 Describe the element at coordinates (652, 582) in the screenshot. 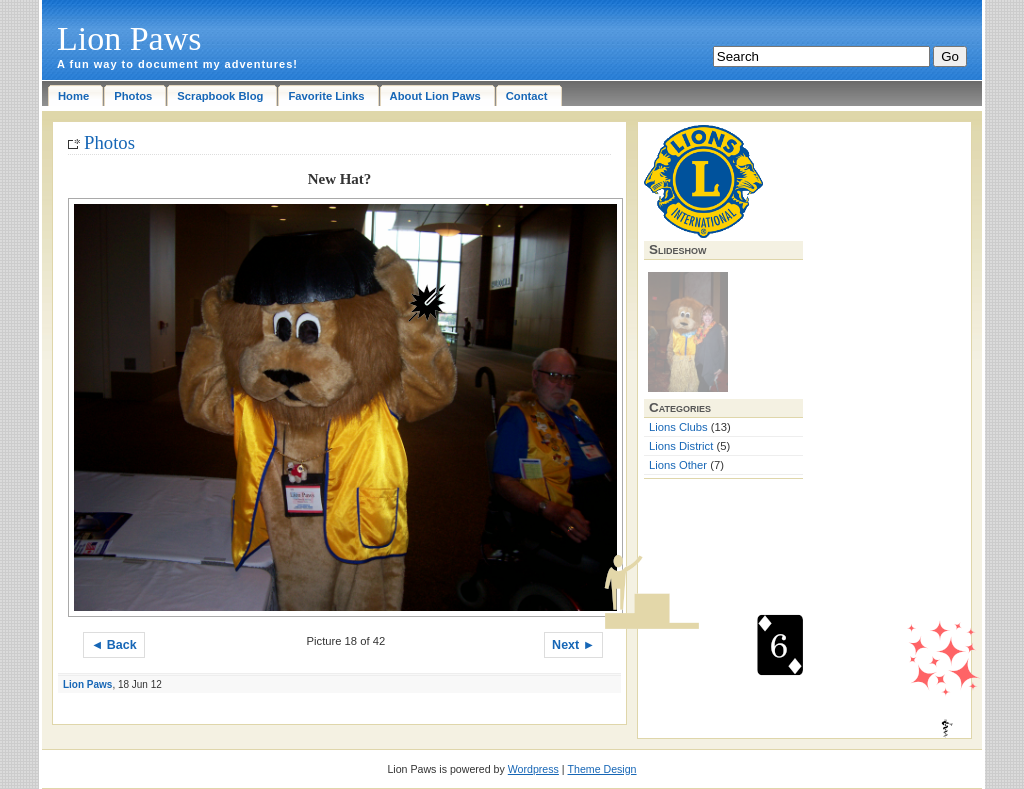

I see `indicates second place ranking or achievement` at that location.